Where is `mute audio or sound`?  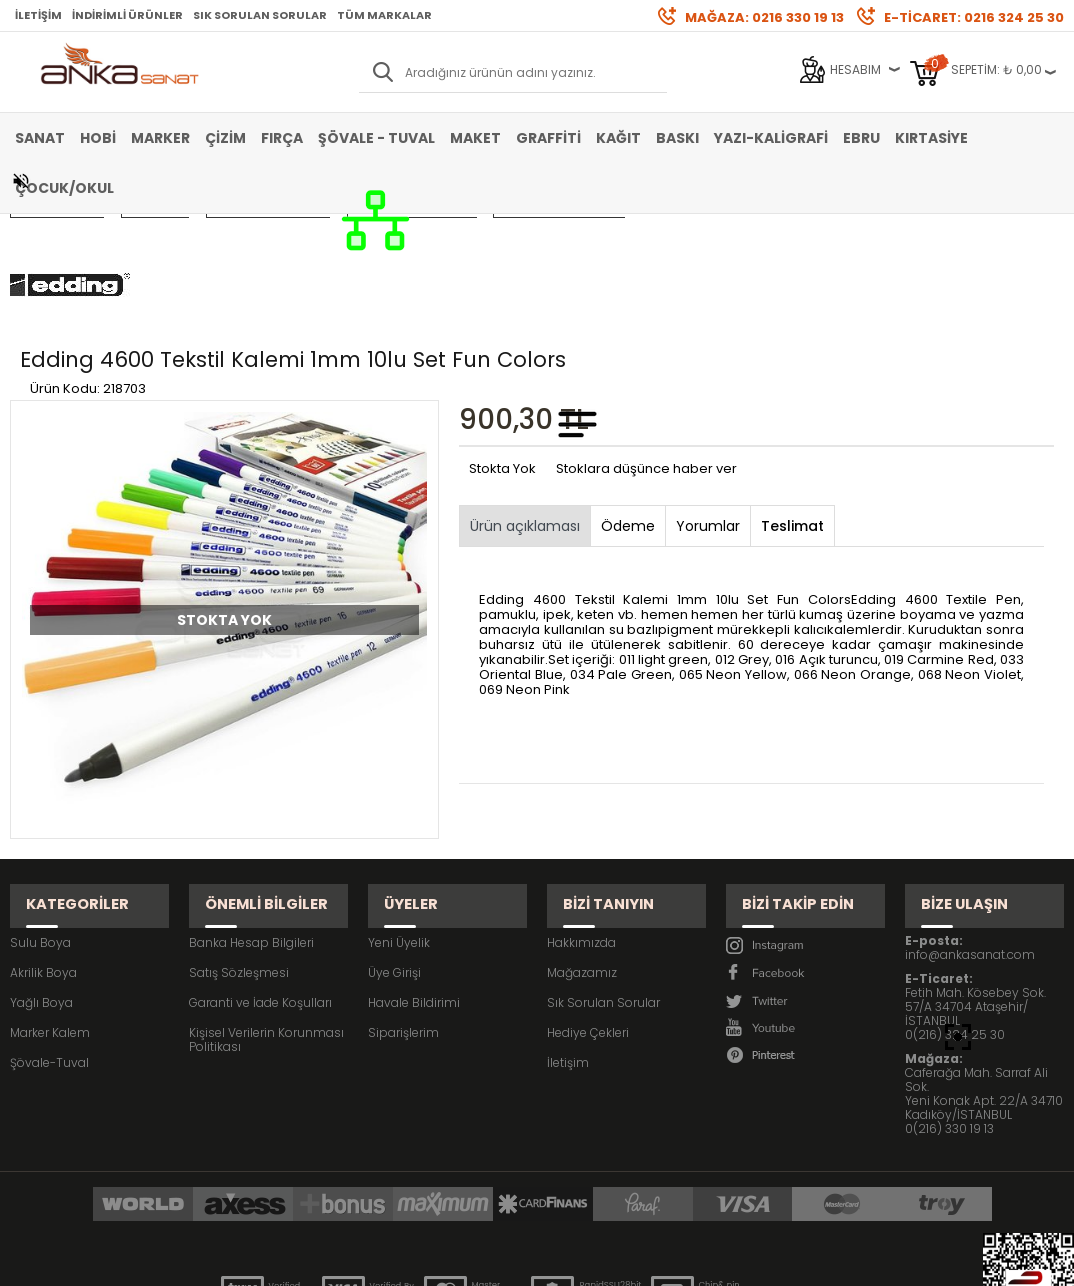
mute audio or sound is located at coordinates (21, 181).